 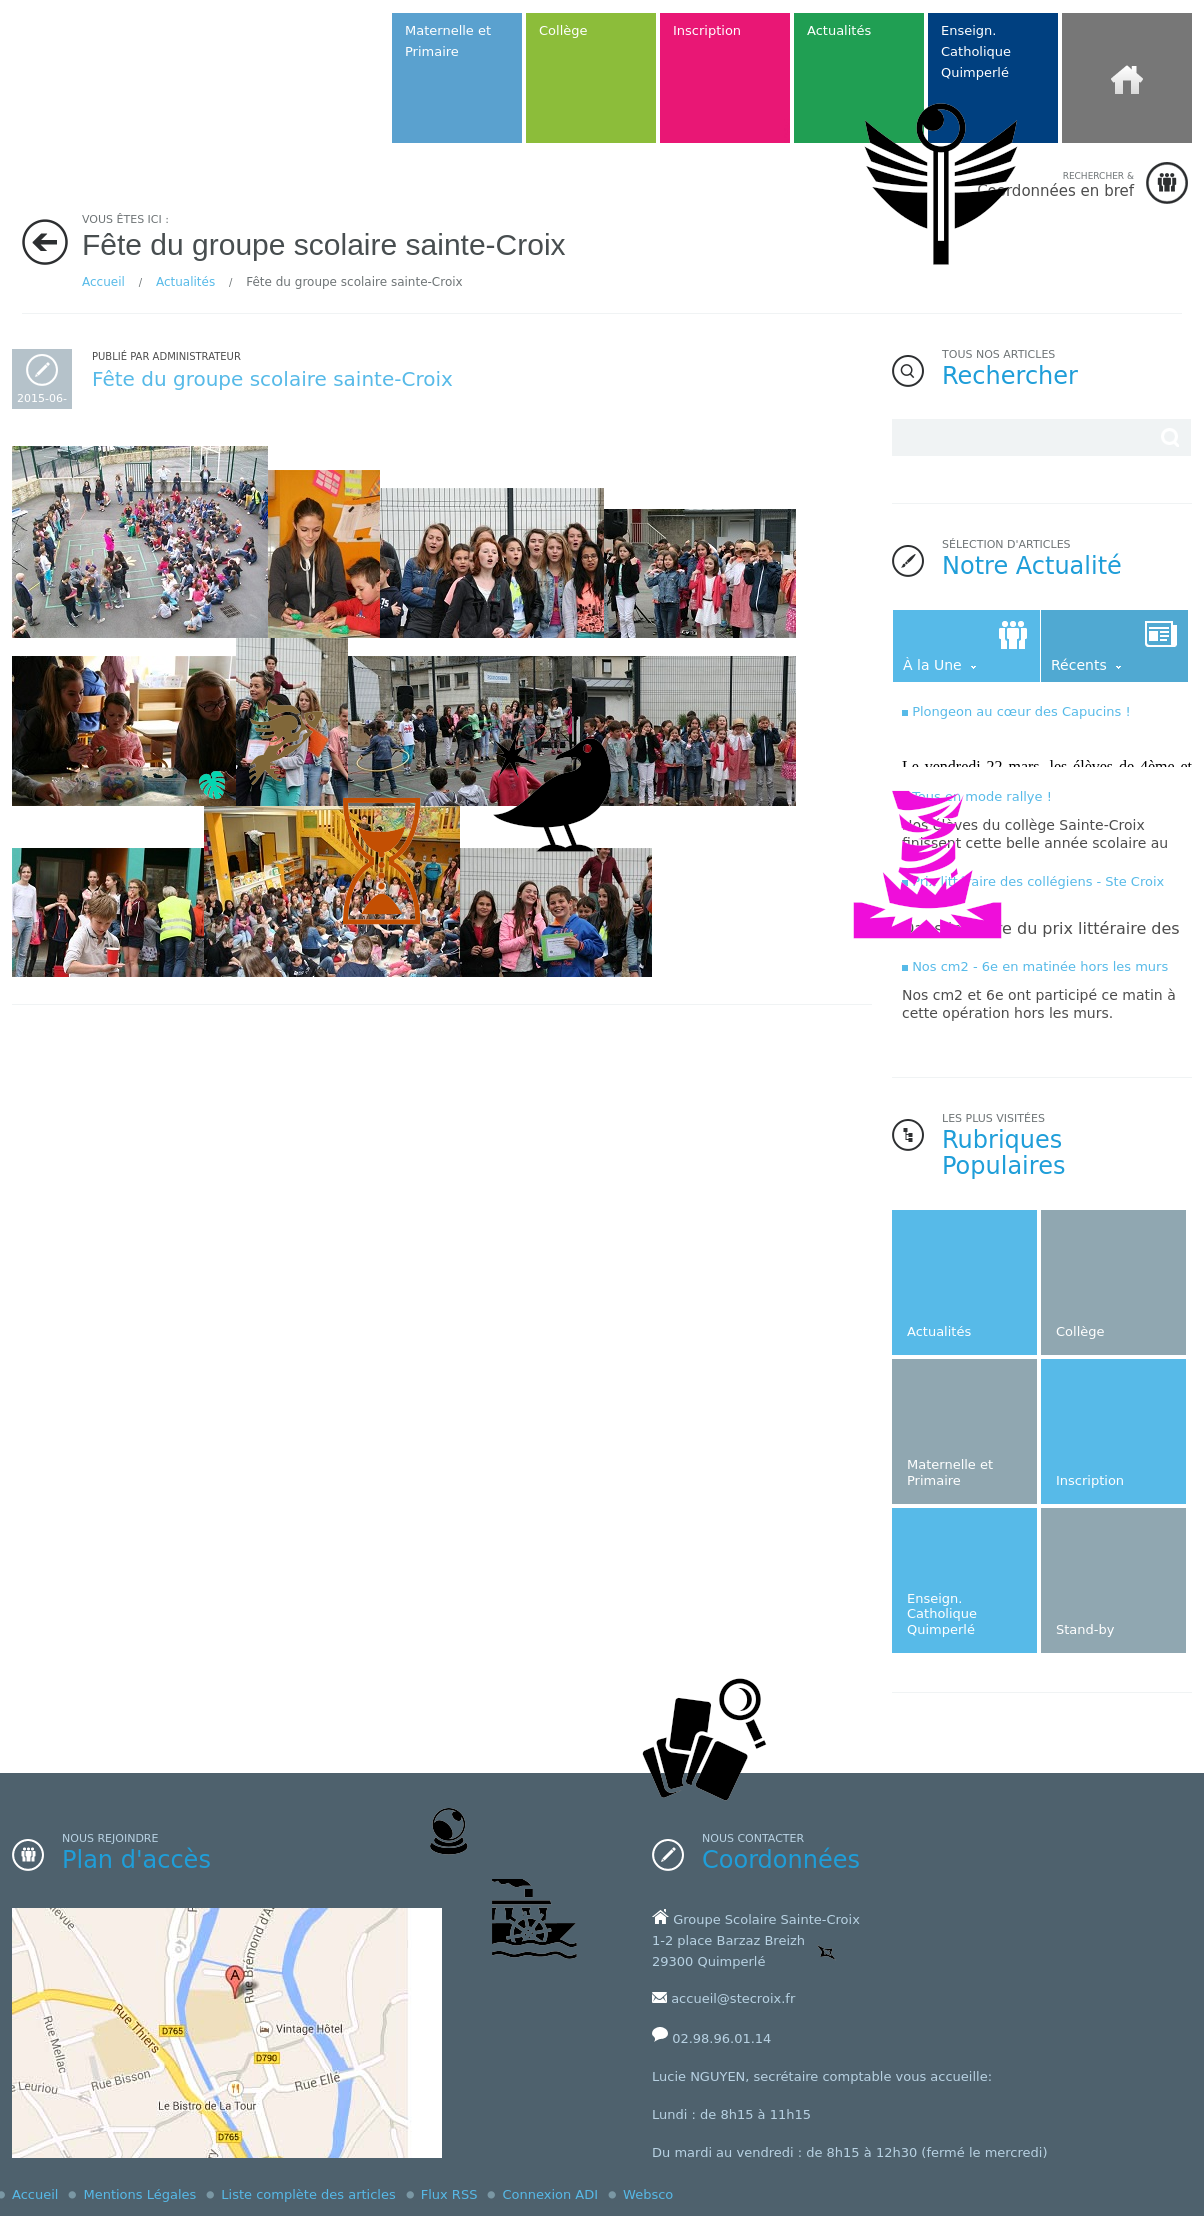 I want to click on navigate to riverboat or steamship tours, so click(x=534, y=1921).